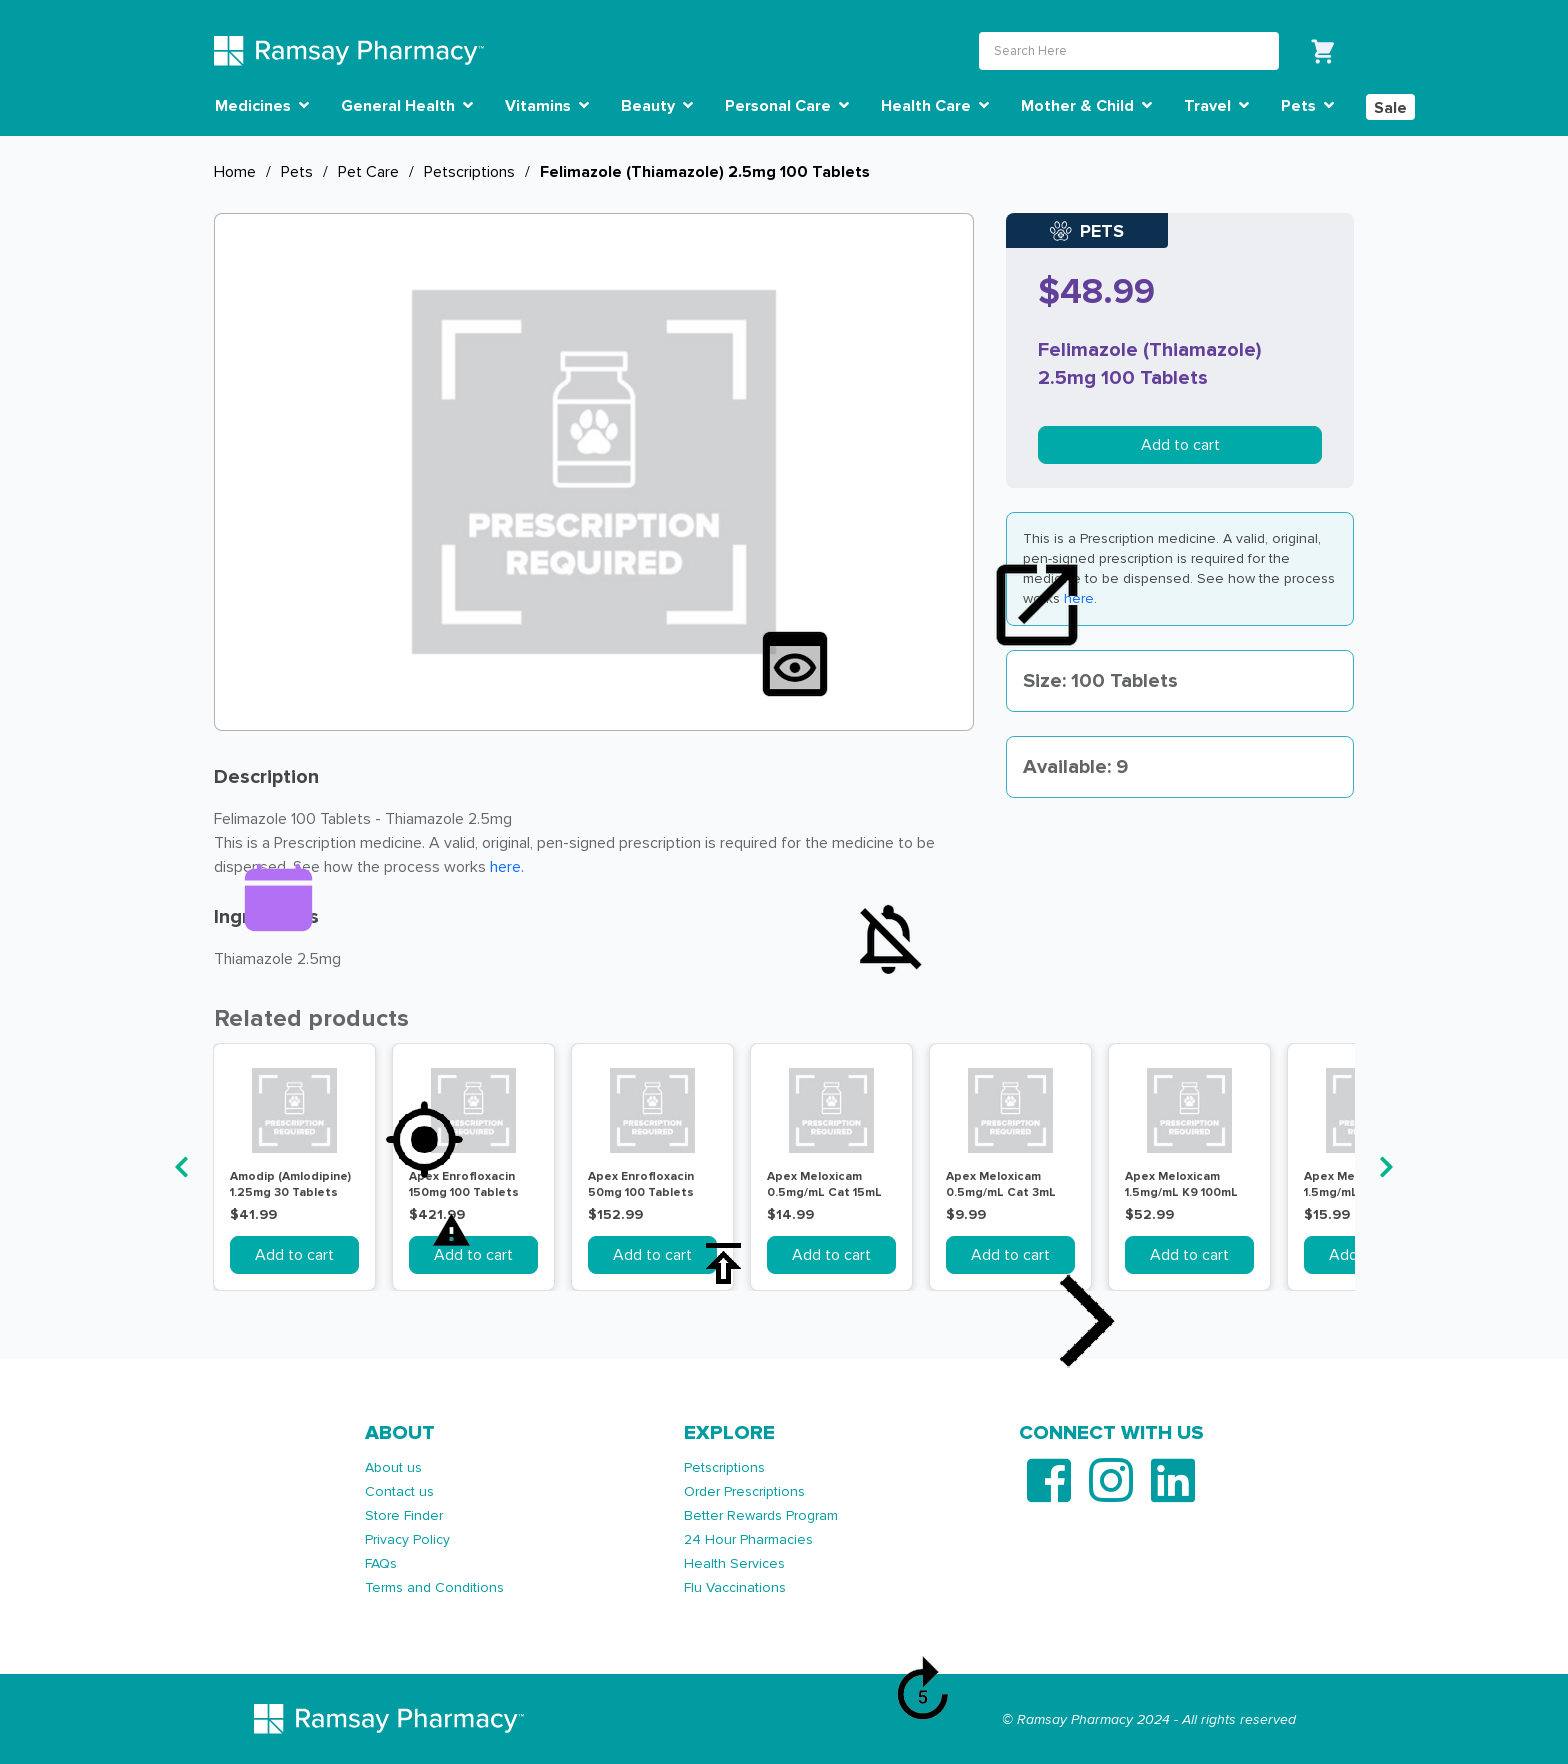  I want to click on preview content before opening or saving, so click(795, 664).